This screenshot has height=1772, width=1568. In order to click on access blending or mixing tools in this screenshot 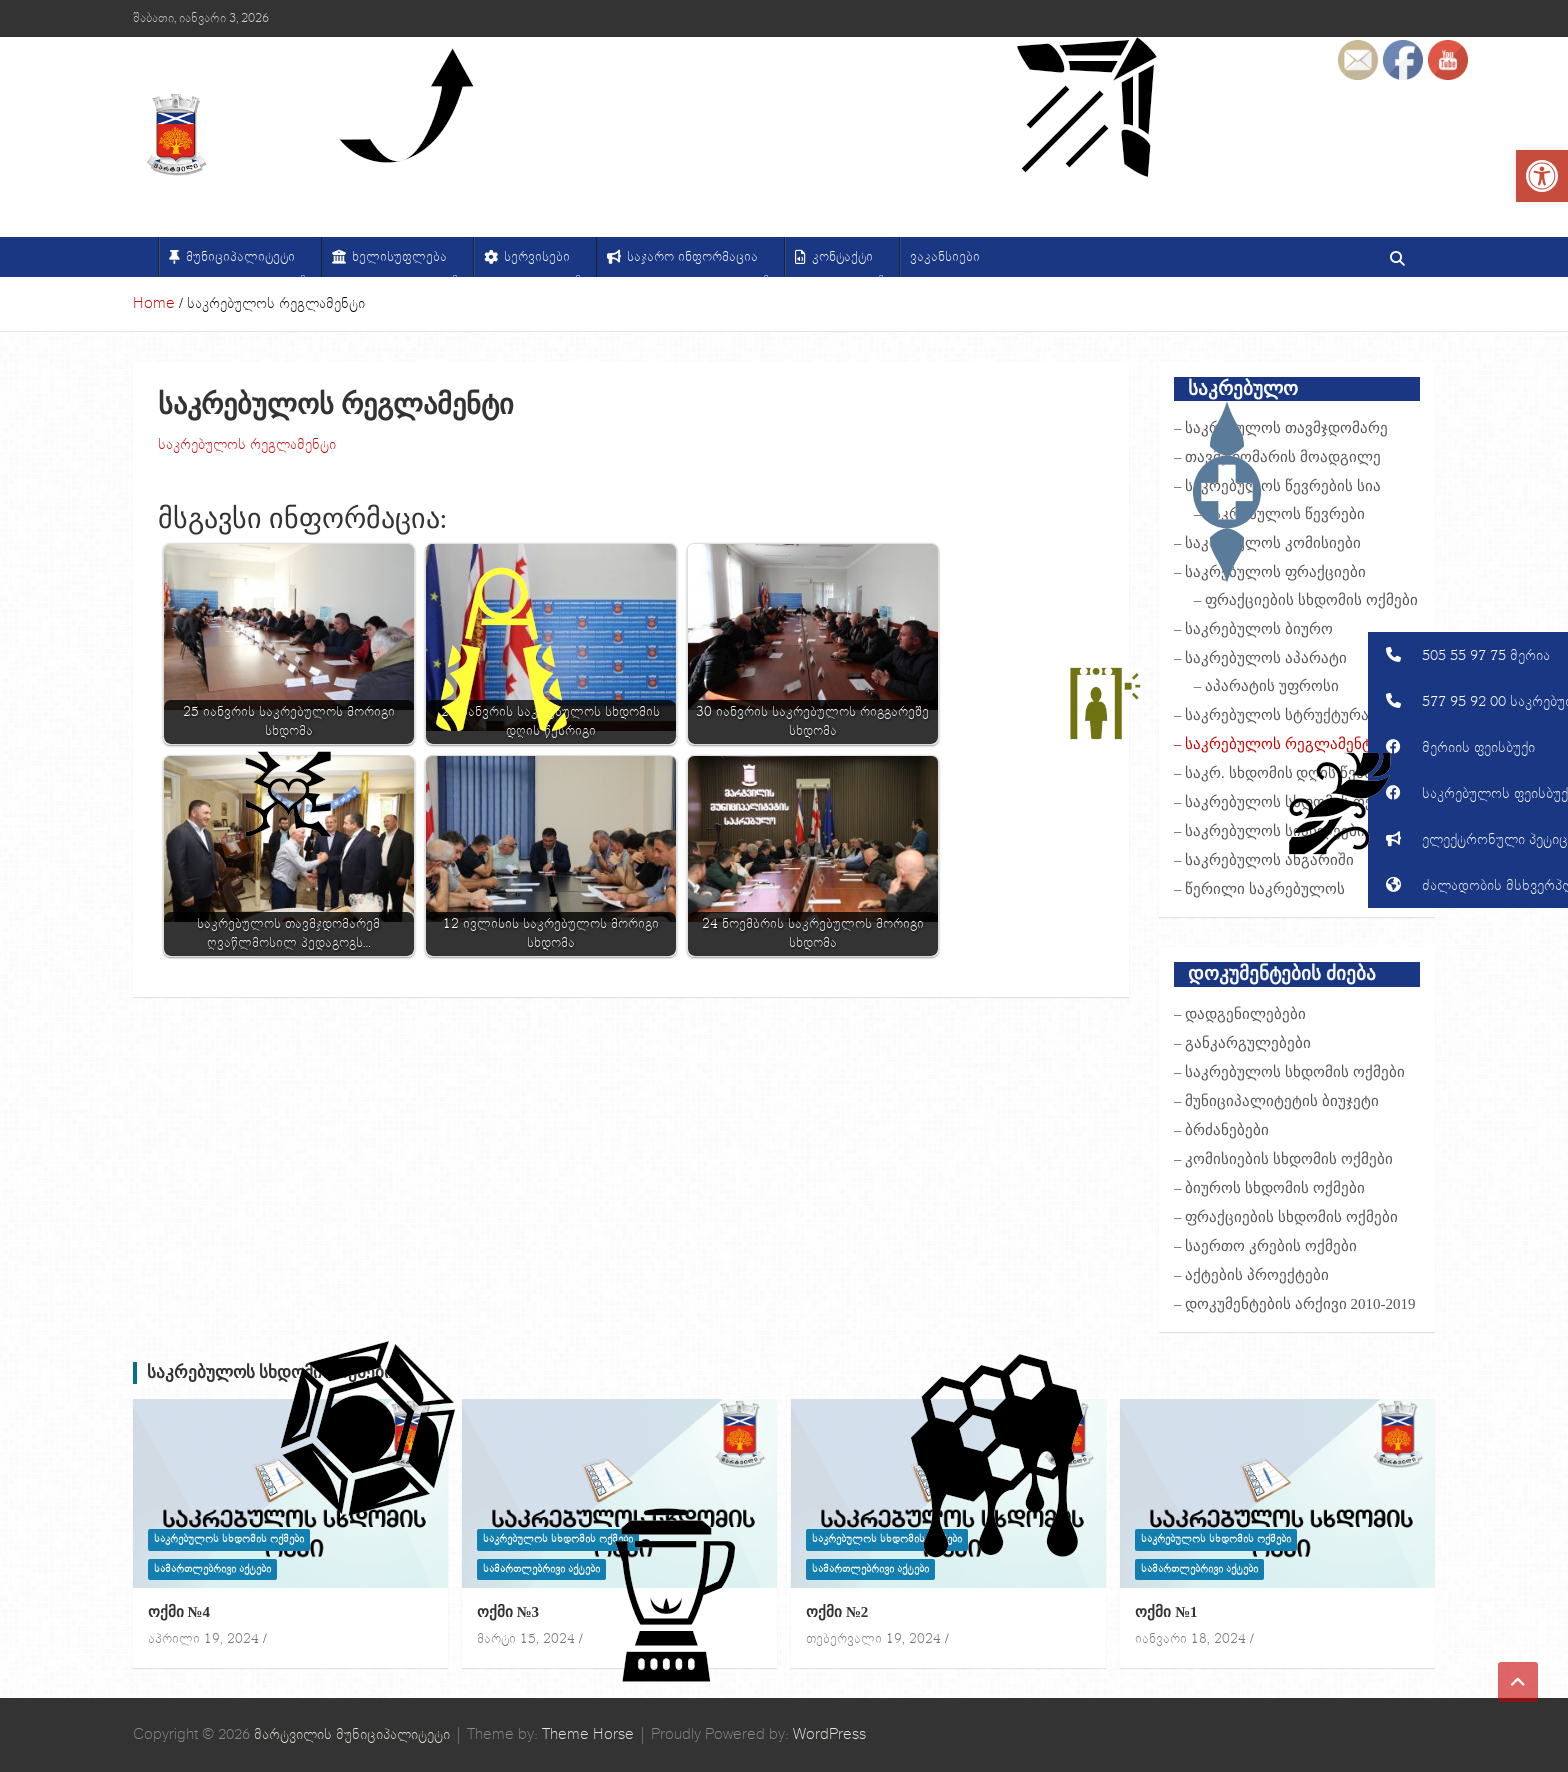, I will do `click(666, 1595)`.